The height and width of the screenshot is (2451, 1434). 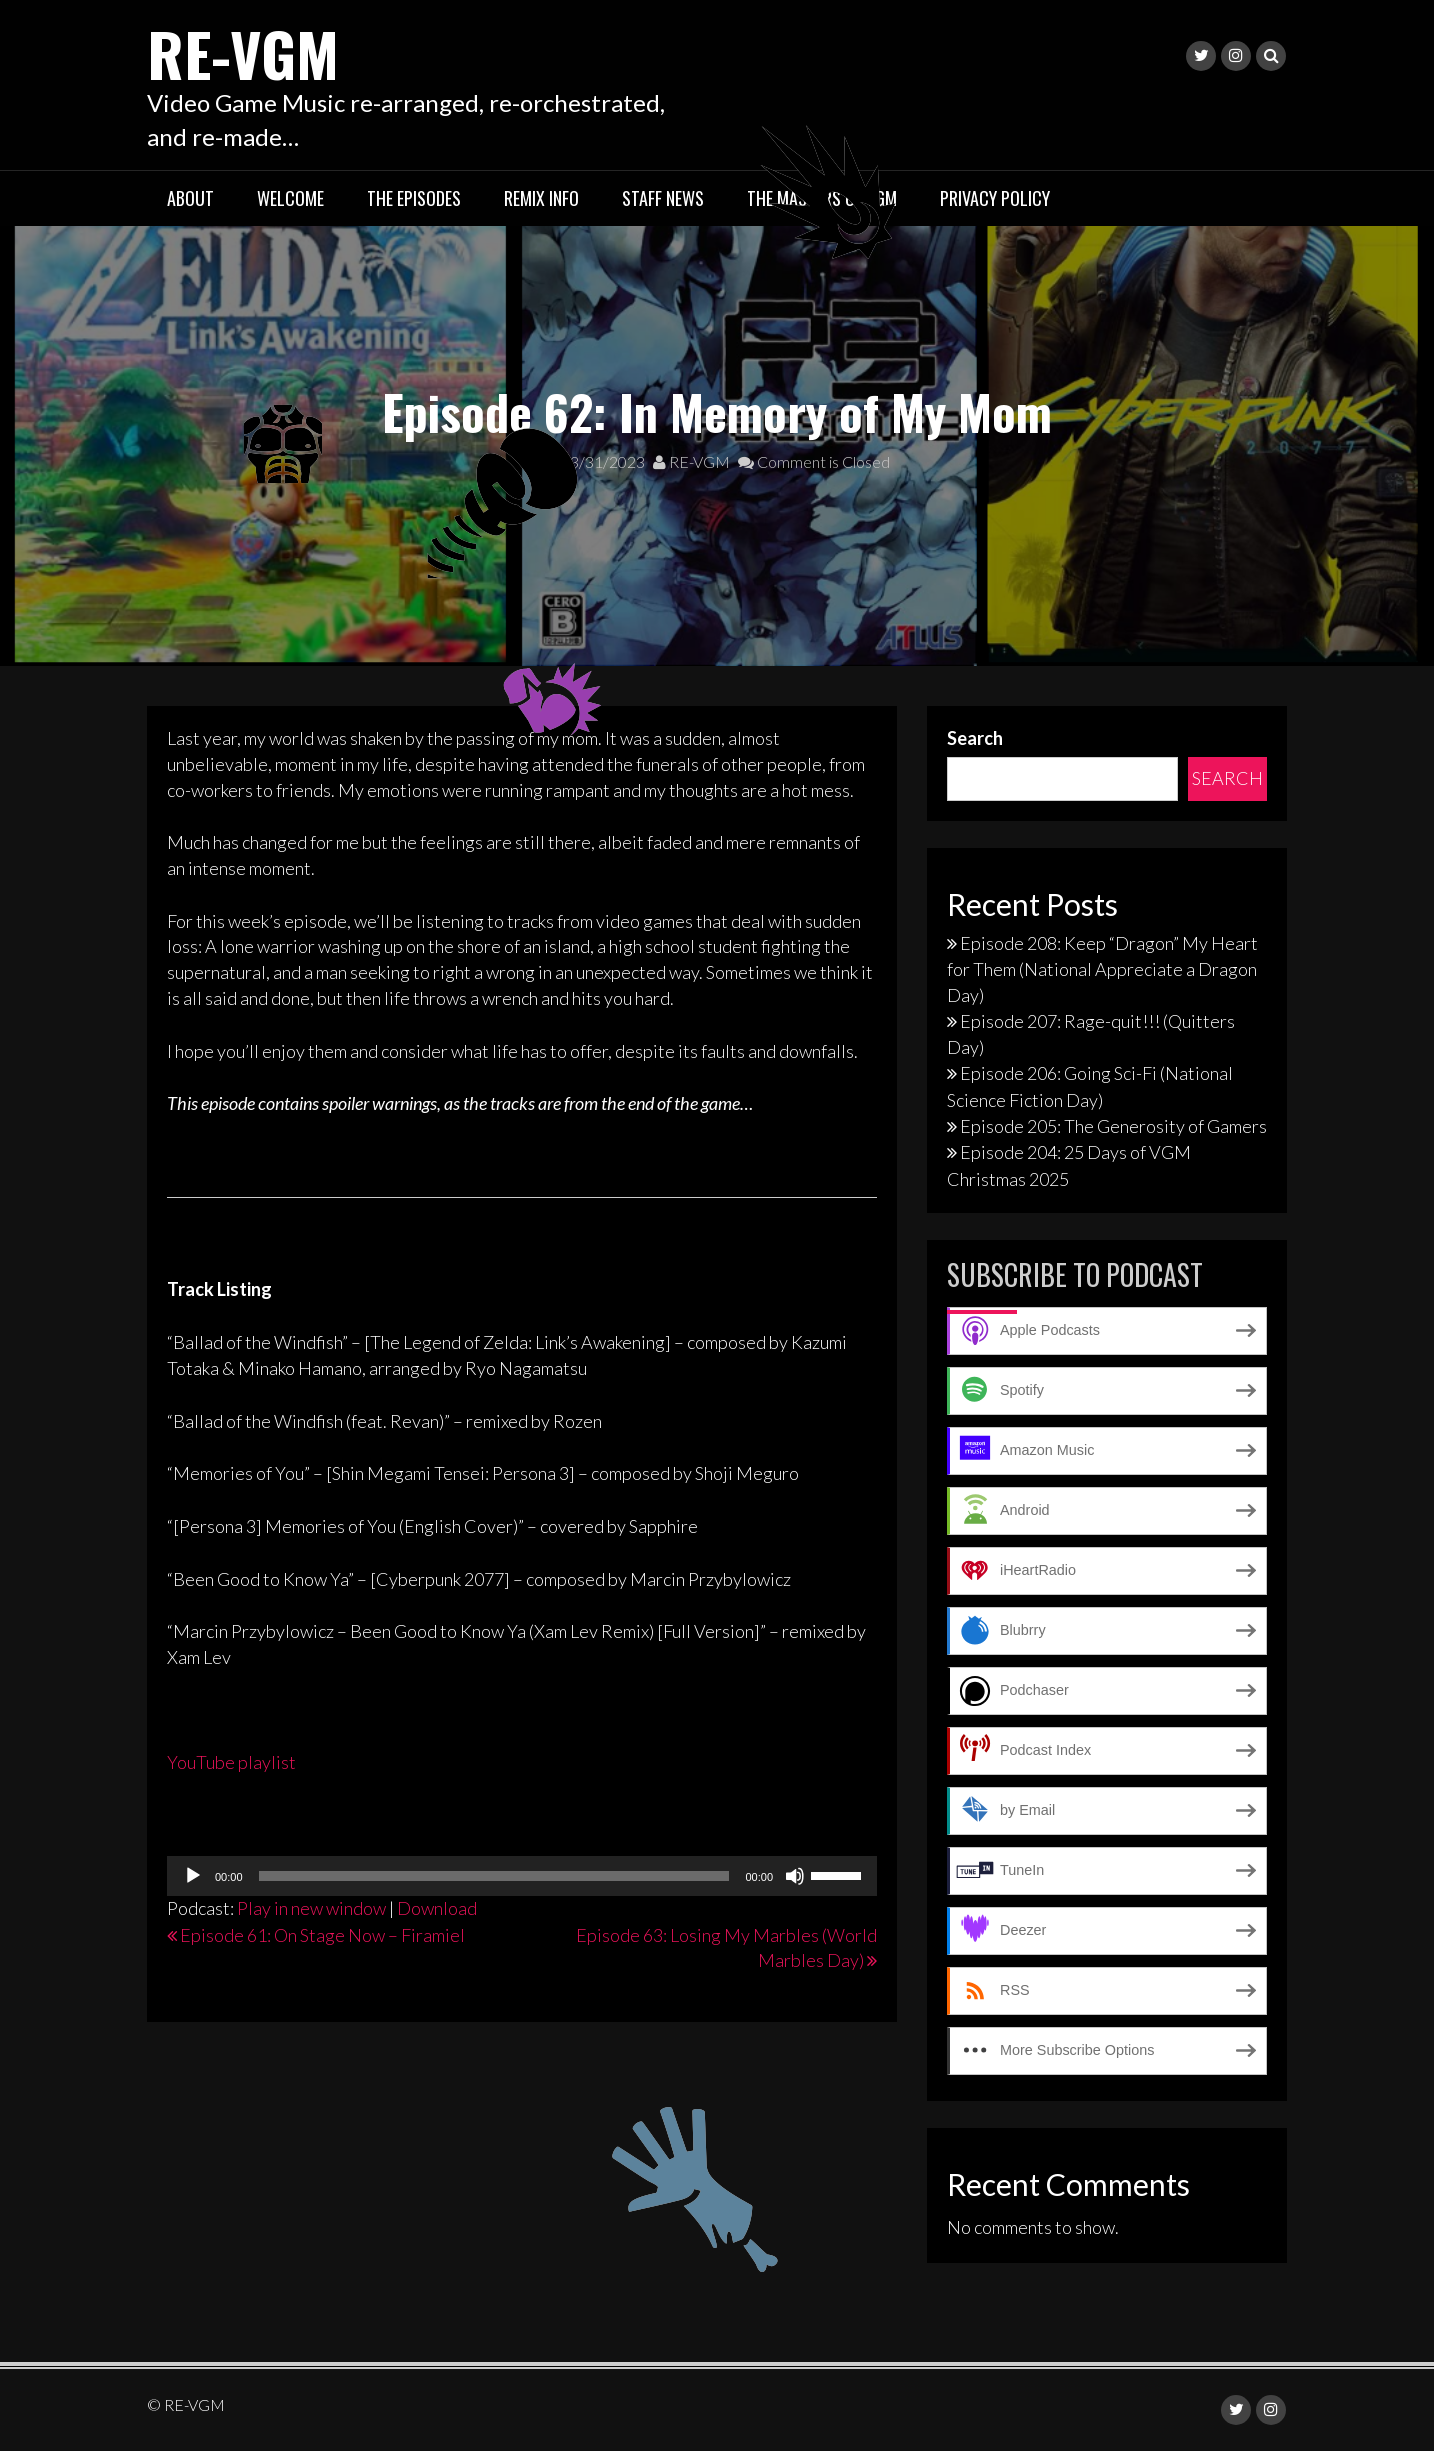 What do you see at coordinates (552, 699) in the screenshot?
I see `kick attack action in a game` at bounding box center [552, 699].